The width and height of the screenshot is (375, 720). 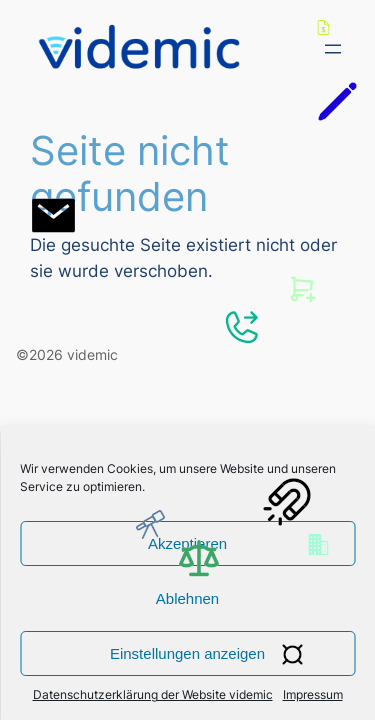 I want to click on edit content or text, so click(x=337, y=101).